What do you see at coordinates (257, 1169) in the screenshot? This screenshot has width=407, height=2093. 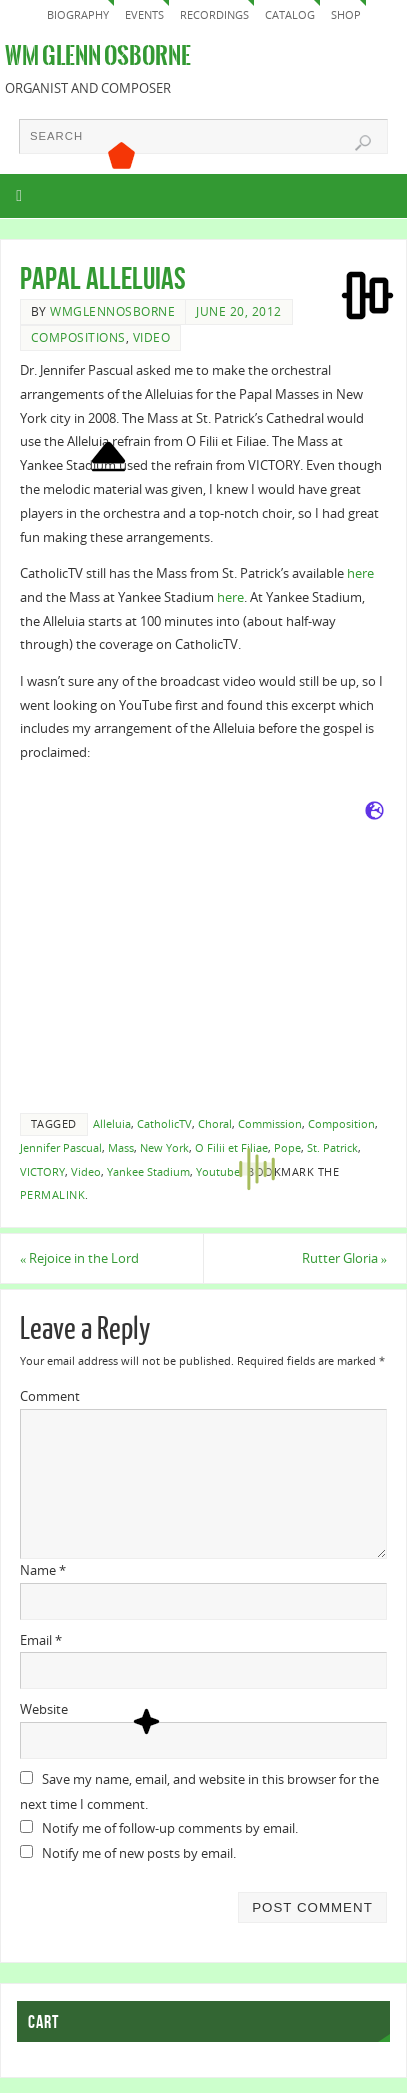 I see `audio or sound visualization` at bounding box center [257, 1169].